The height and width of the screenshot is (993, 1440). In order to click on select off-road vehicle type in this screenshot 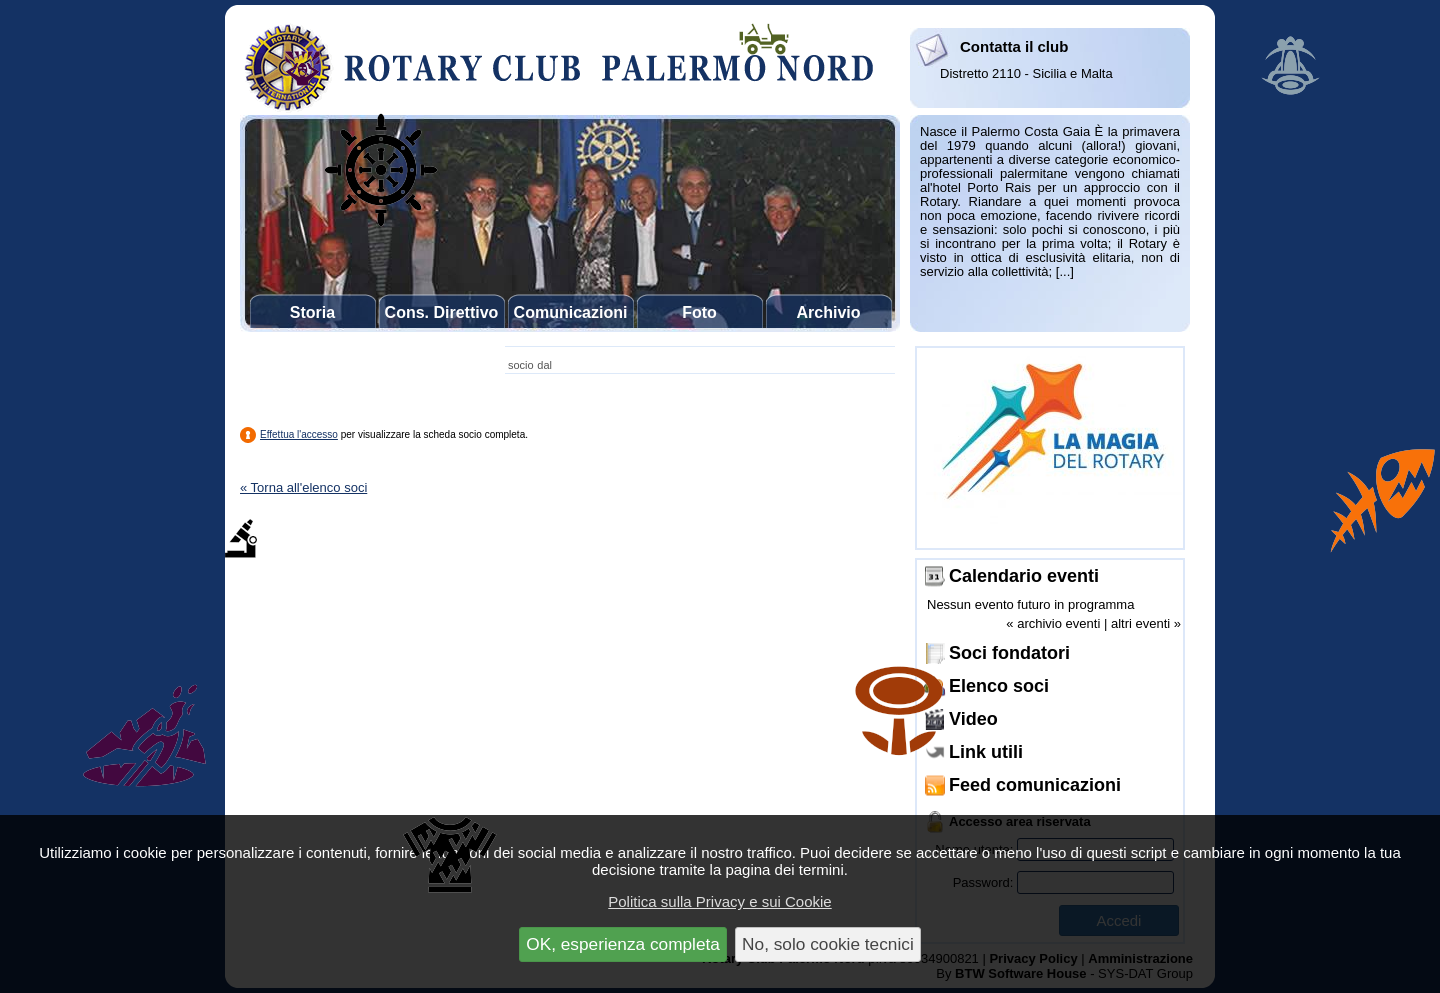, I will do `click(764, 39)`.